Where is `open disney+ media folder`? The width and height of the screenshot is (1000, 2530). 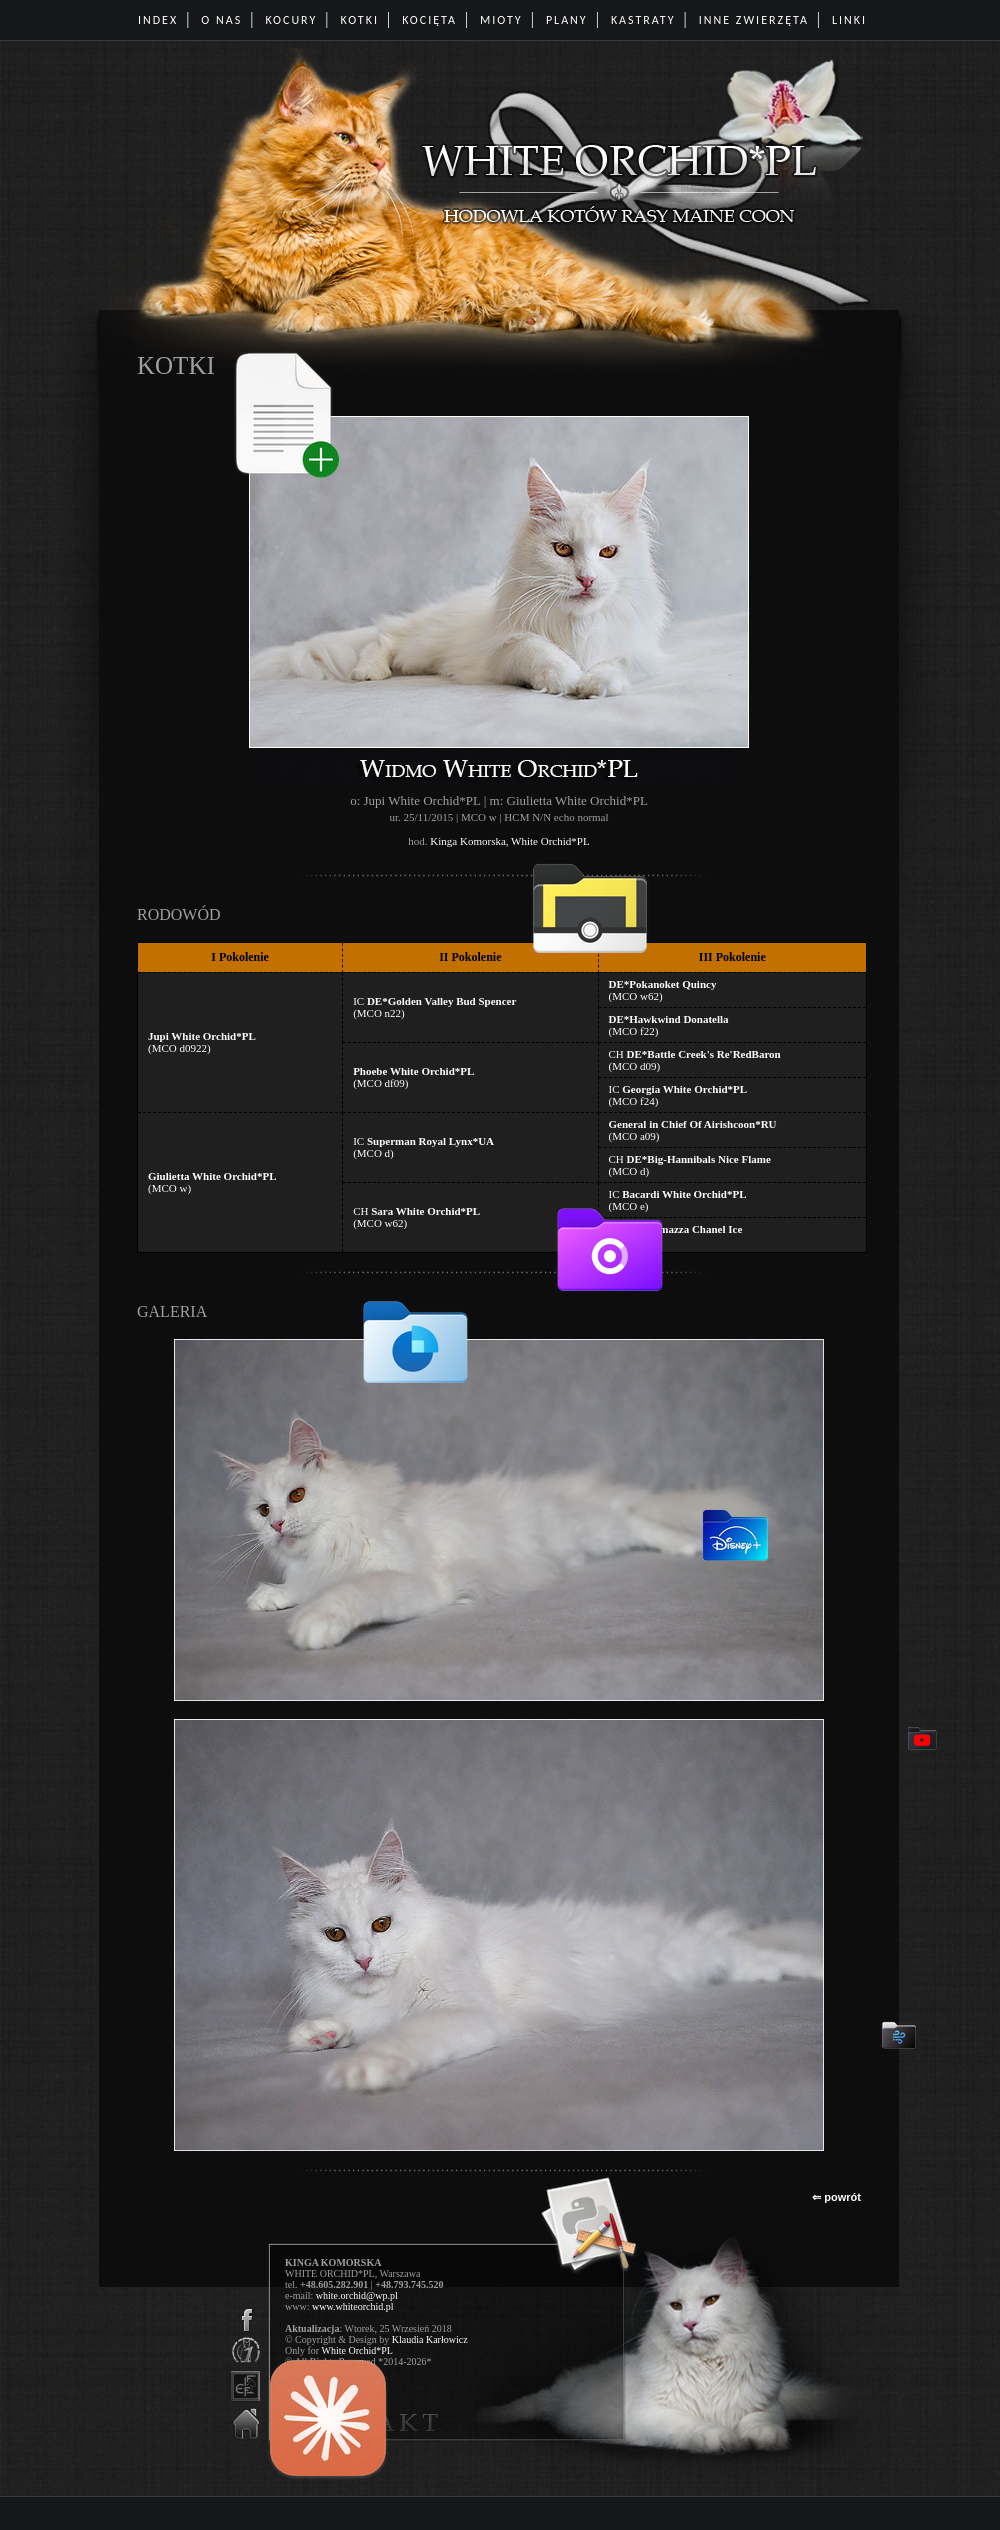
open disney+ media folder is located at coordinates (735, 1537).